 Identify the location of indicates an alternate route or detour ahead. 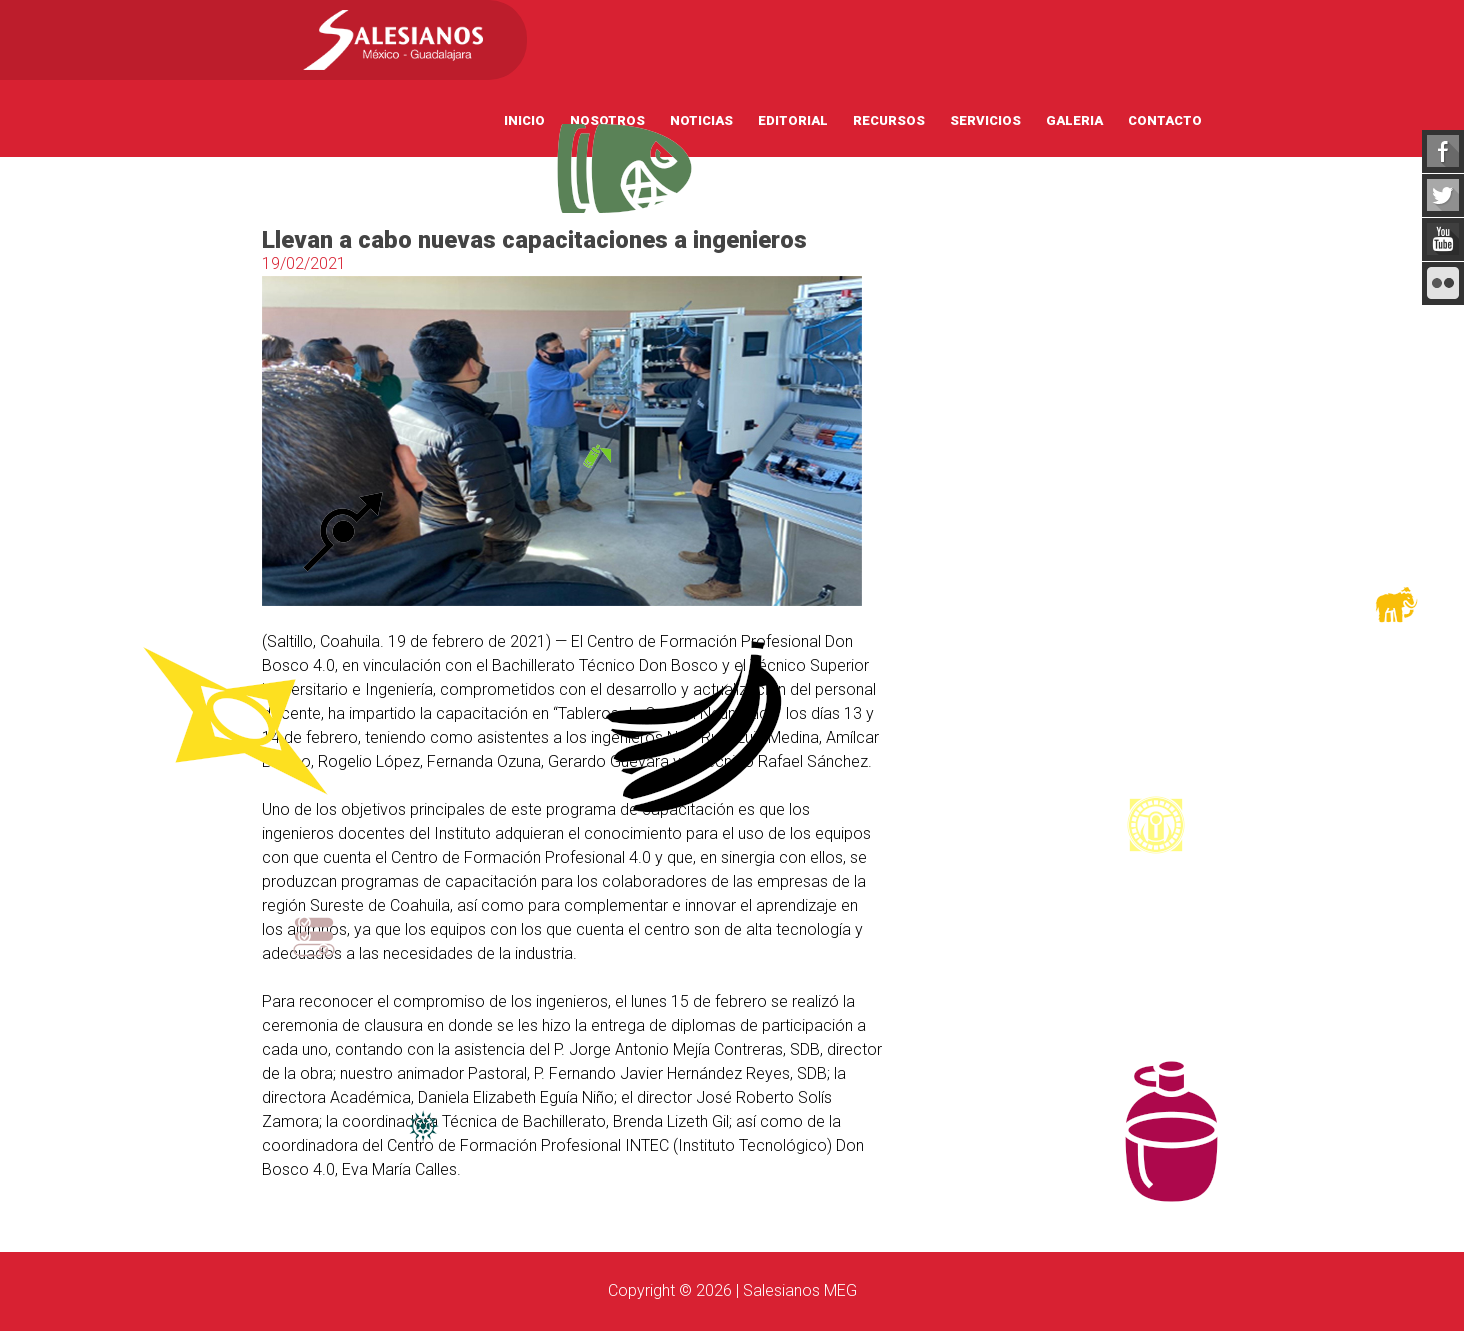
(343, 531).